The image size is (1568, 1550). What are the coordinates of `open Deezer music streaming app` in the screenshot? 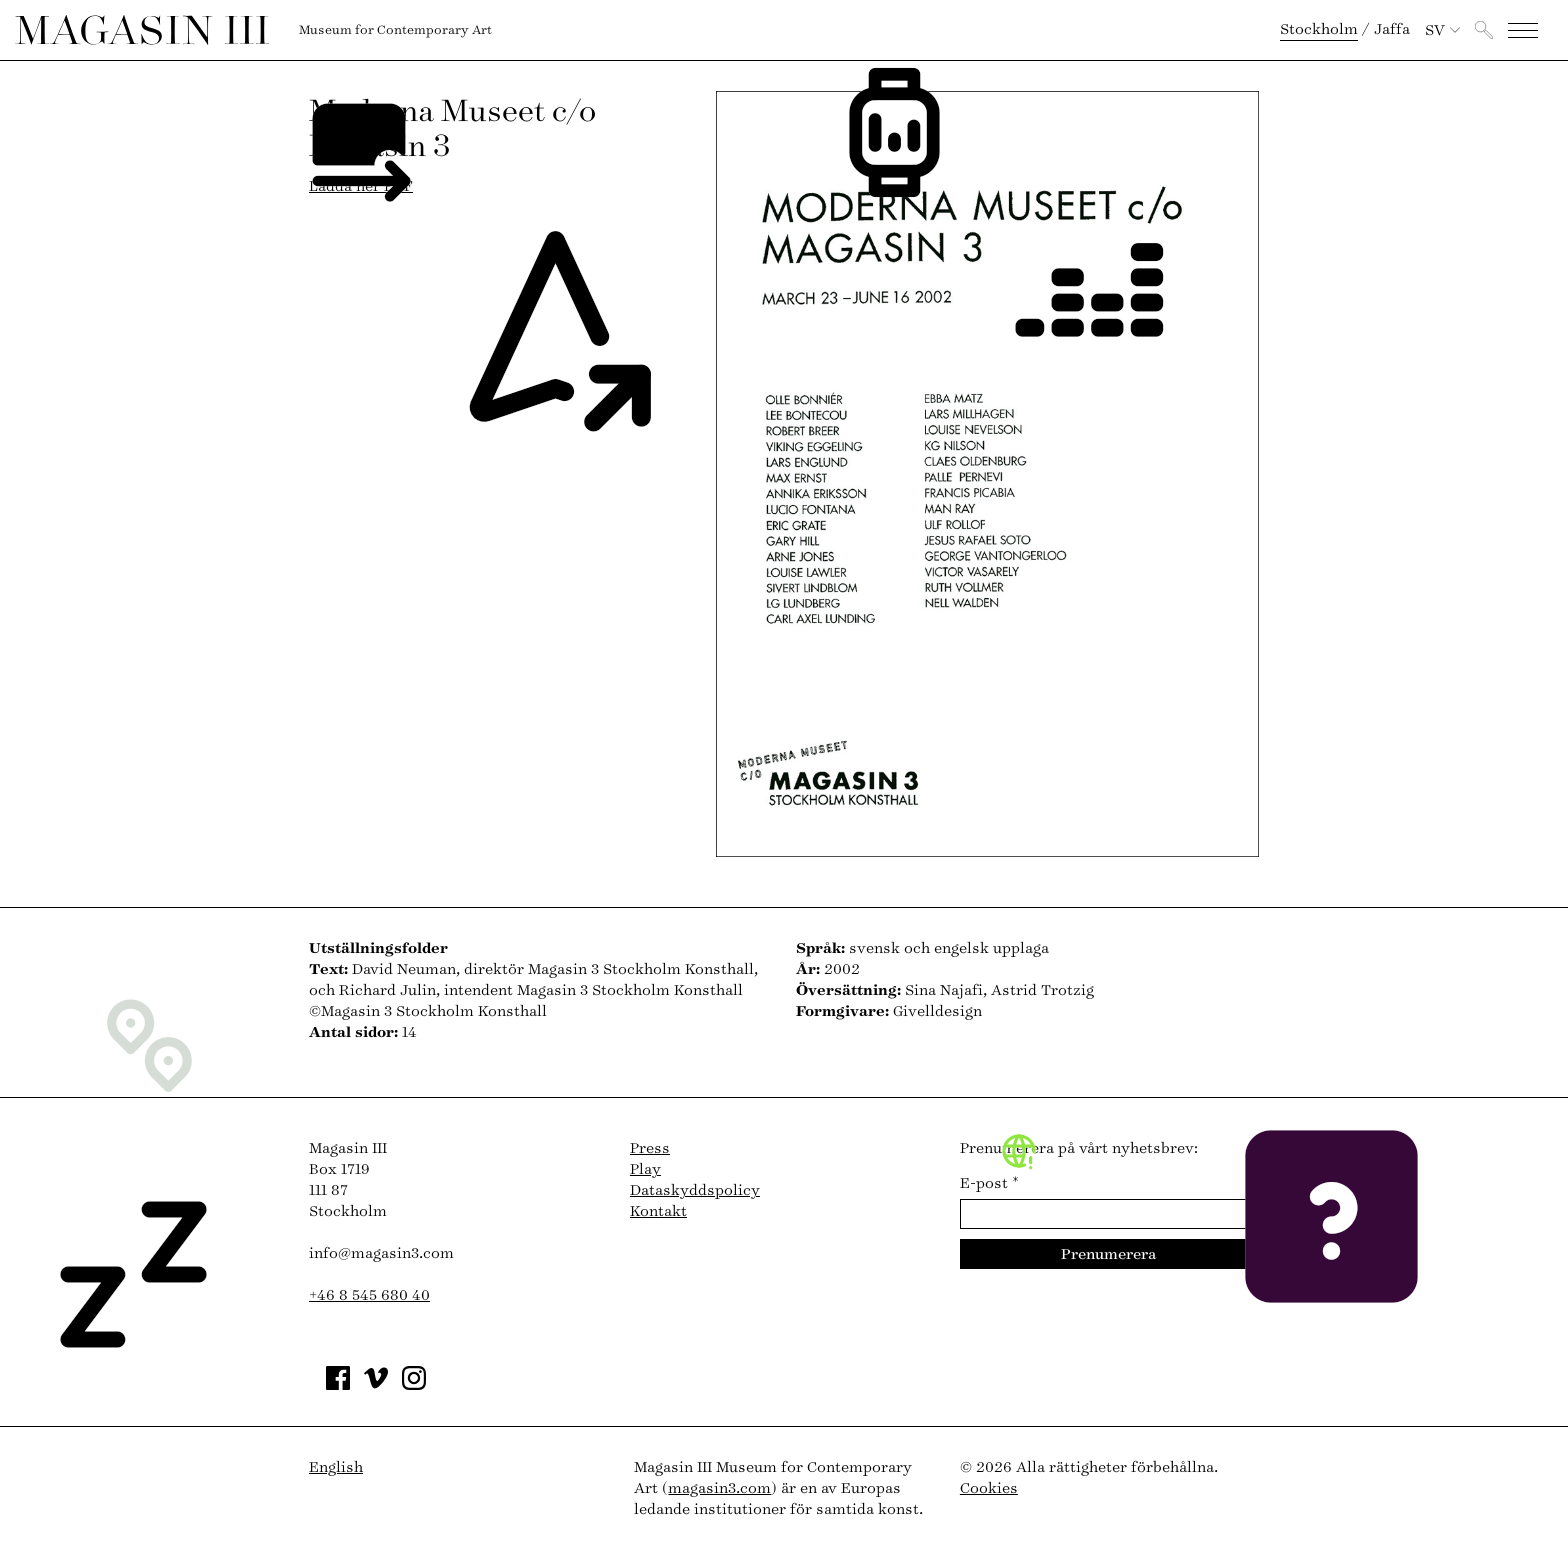 It's located at (1087, 293).